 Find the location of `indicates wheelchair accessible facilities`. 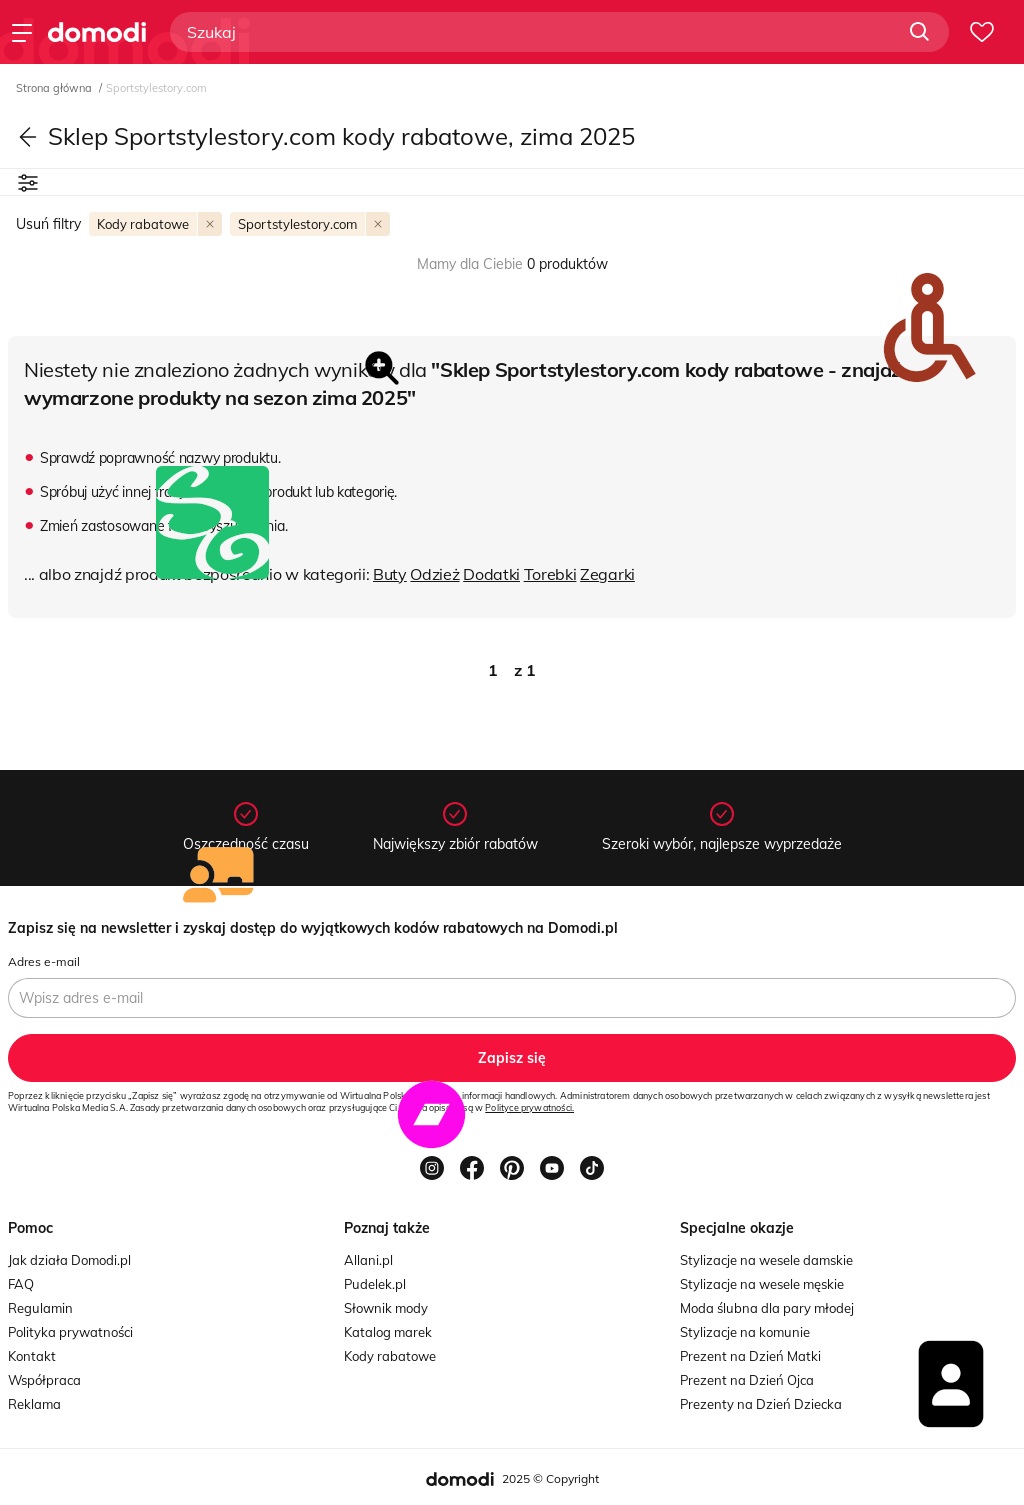

indicates wheelchair accessible facilities is located at coordinates (927, 327).